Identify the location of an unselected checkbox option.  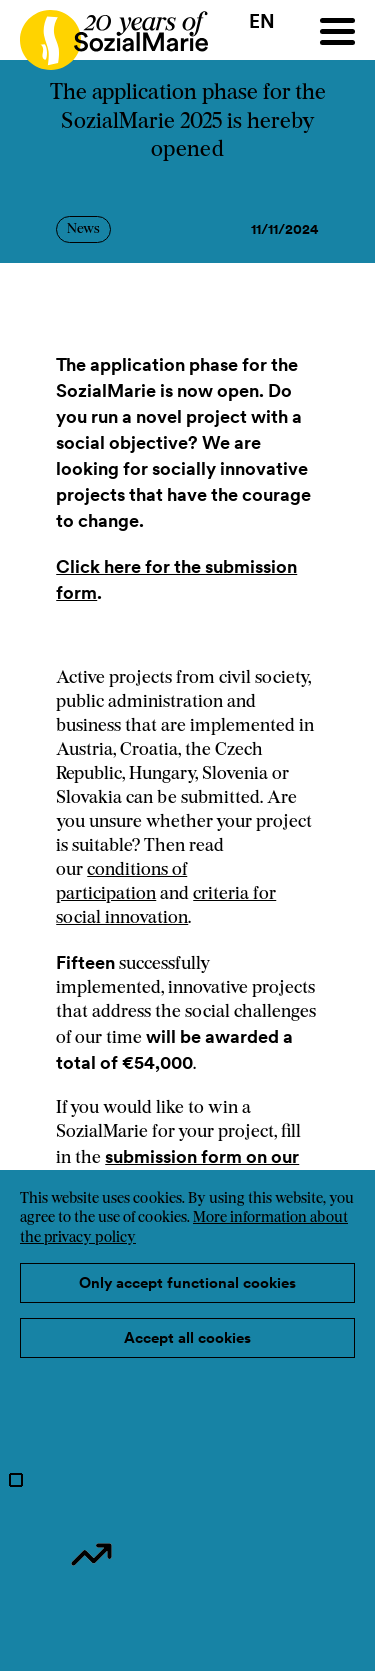
(16, 1480).